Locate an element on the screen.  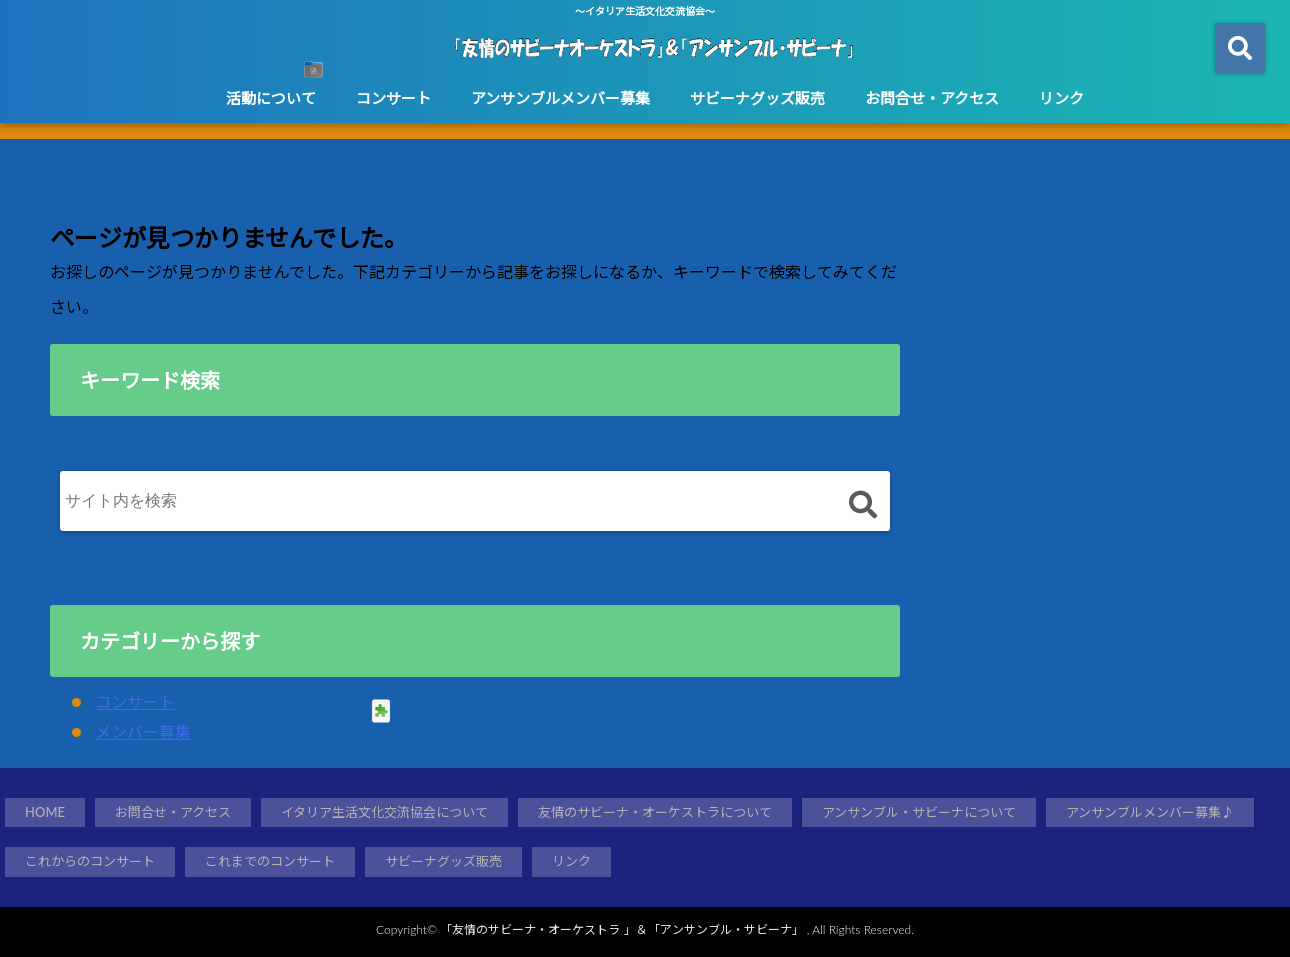
an addon or extension file type is located at coordinates (381, 711).